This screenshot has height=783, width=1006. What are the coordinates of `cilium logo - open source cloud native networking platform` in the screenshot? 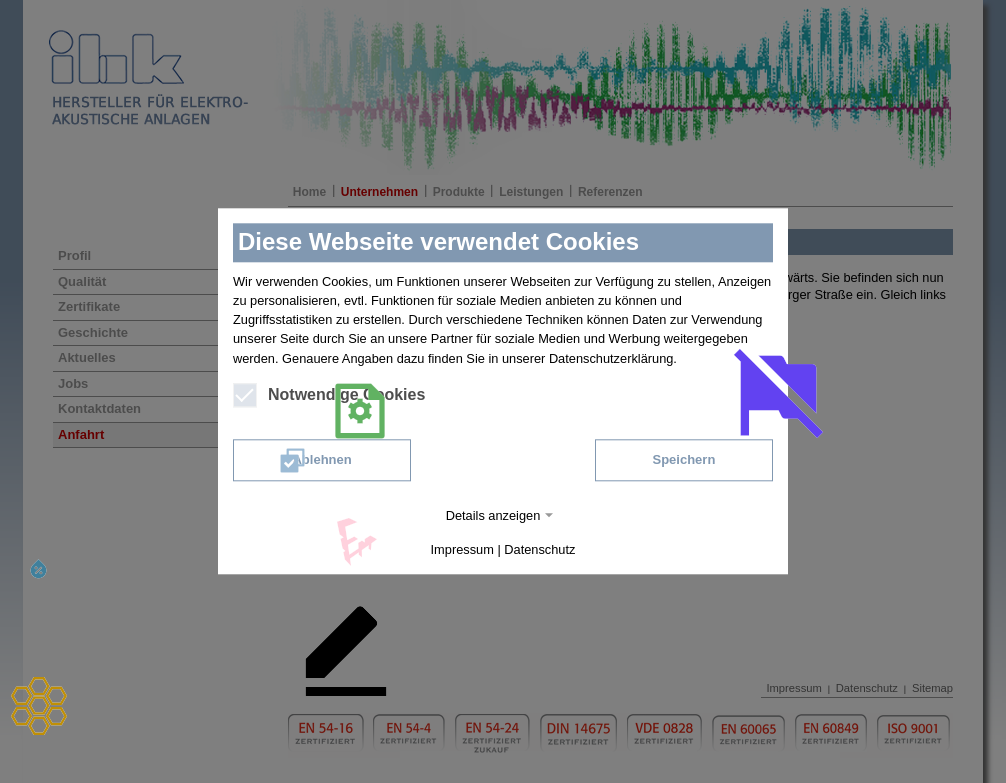 It's located at (39, 706).